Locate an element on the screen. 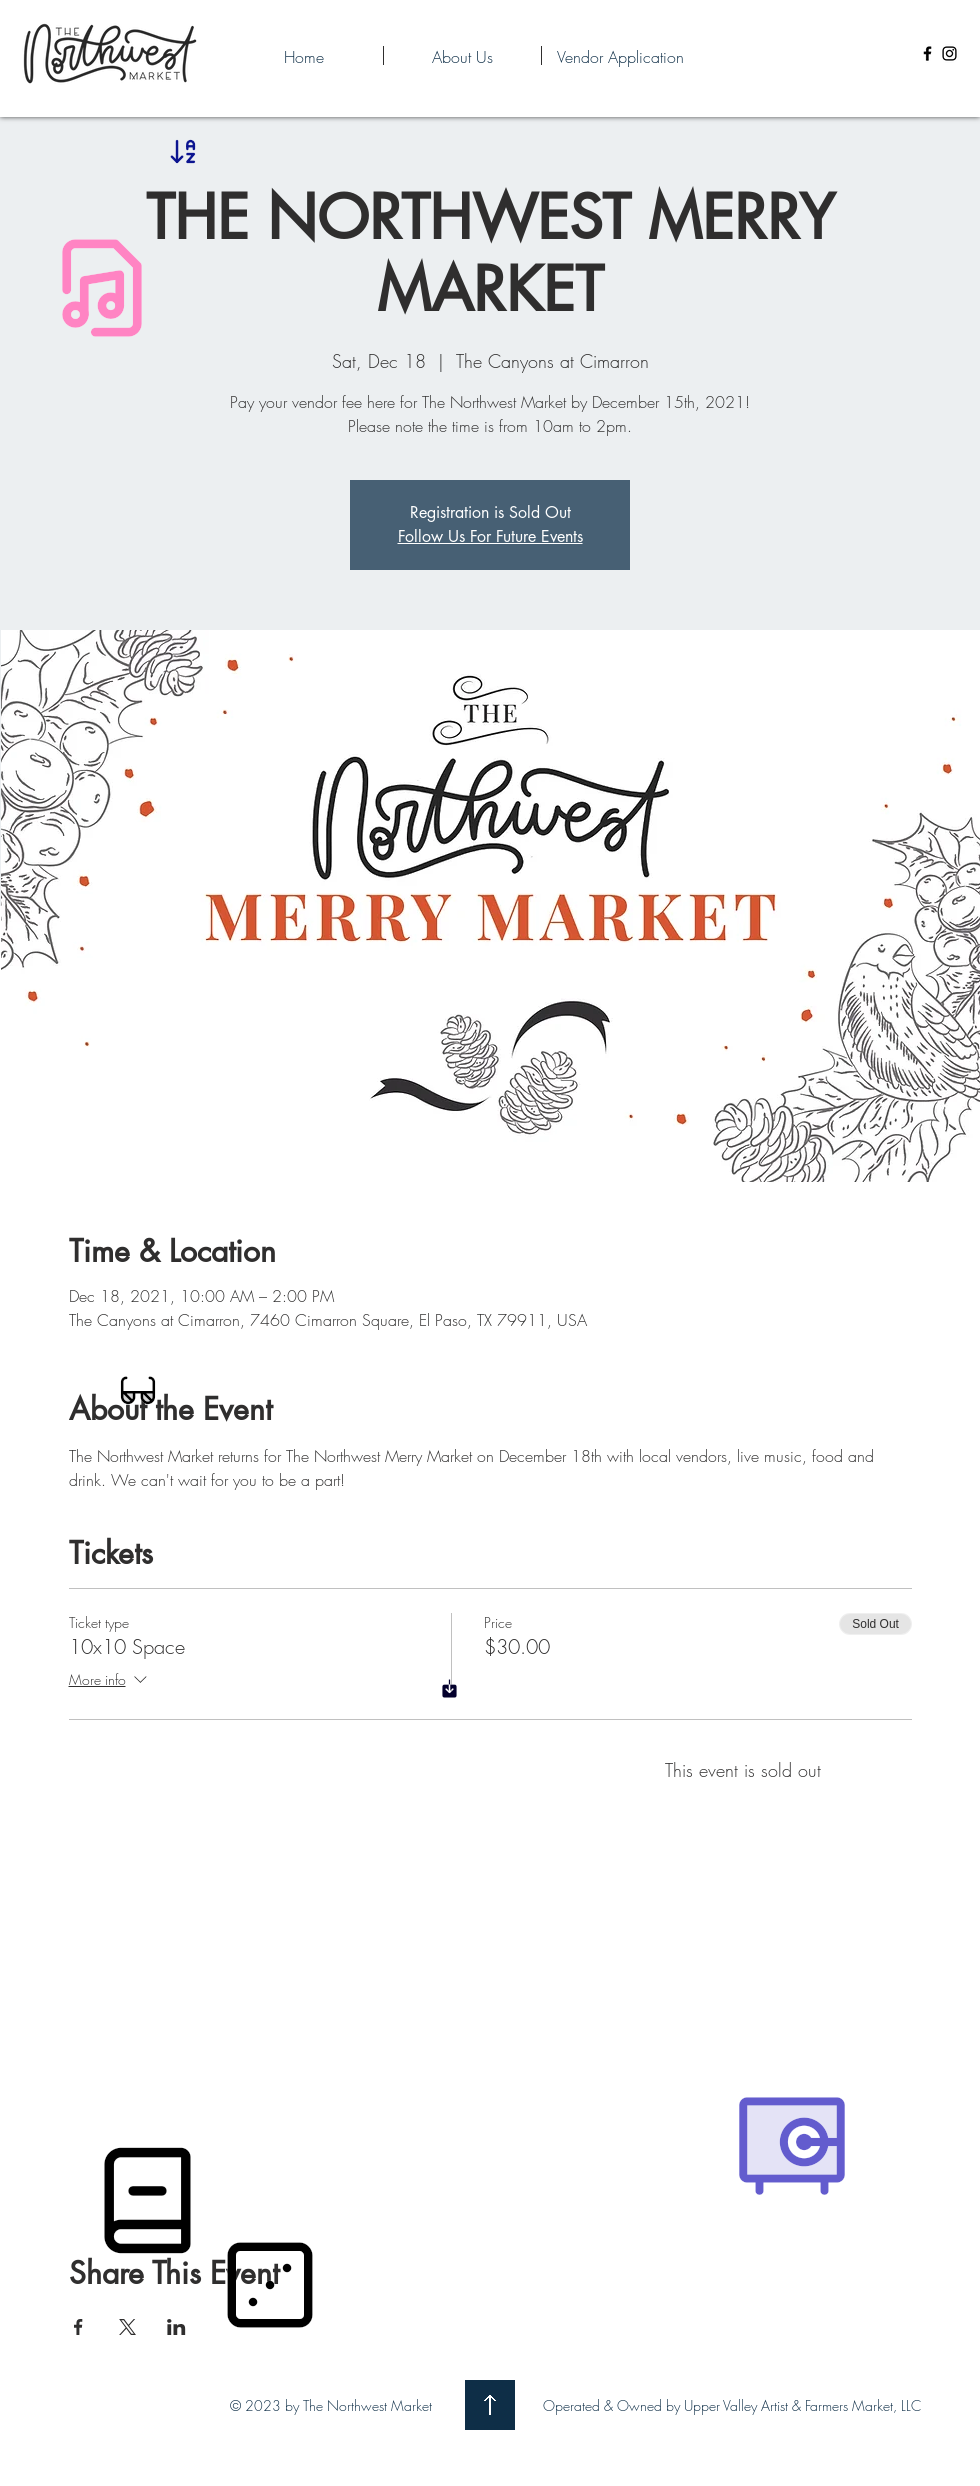 This screenshot has width=980, height=2486. access secure storage or vault is located at coordinates (792, 2142).